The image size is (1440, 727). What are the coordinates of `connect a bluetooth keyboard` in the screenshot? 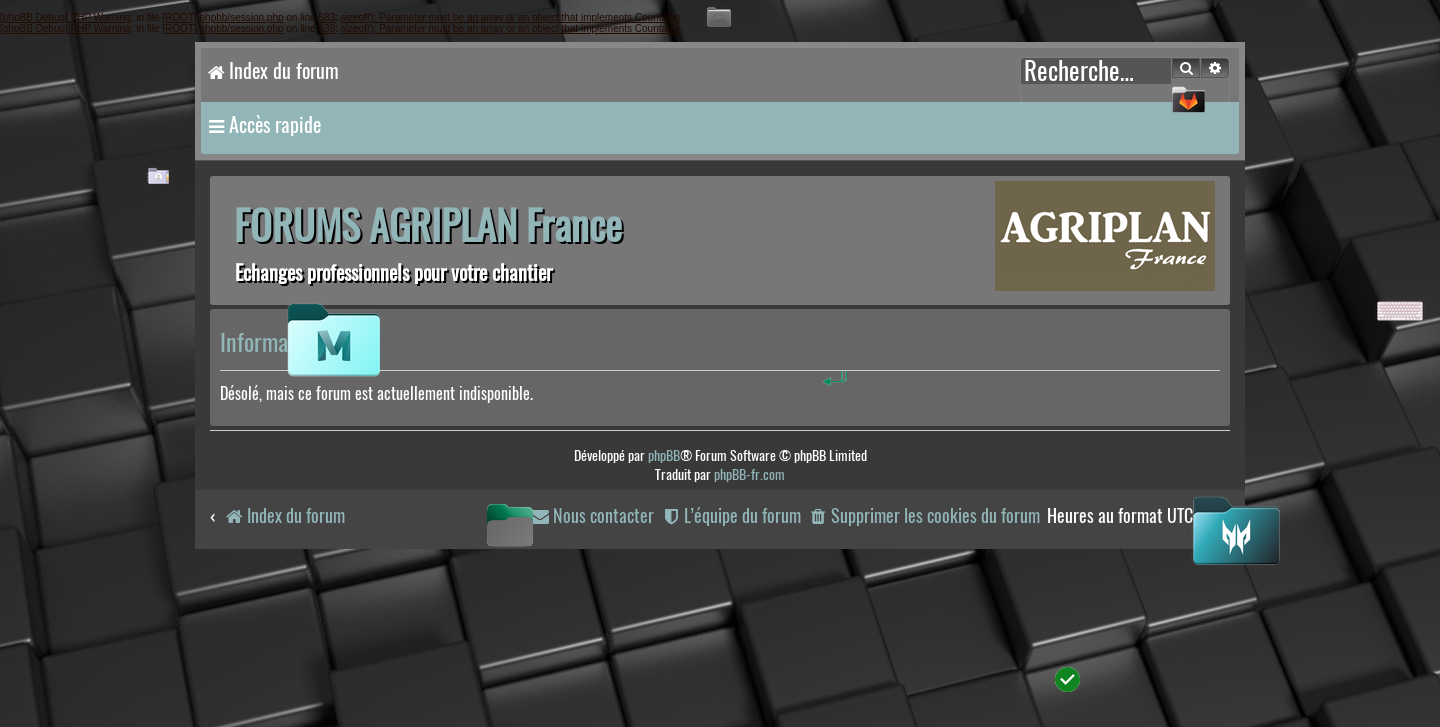 It's located at (1400, 311).